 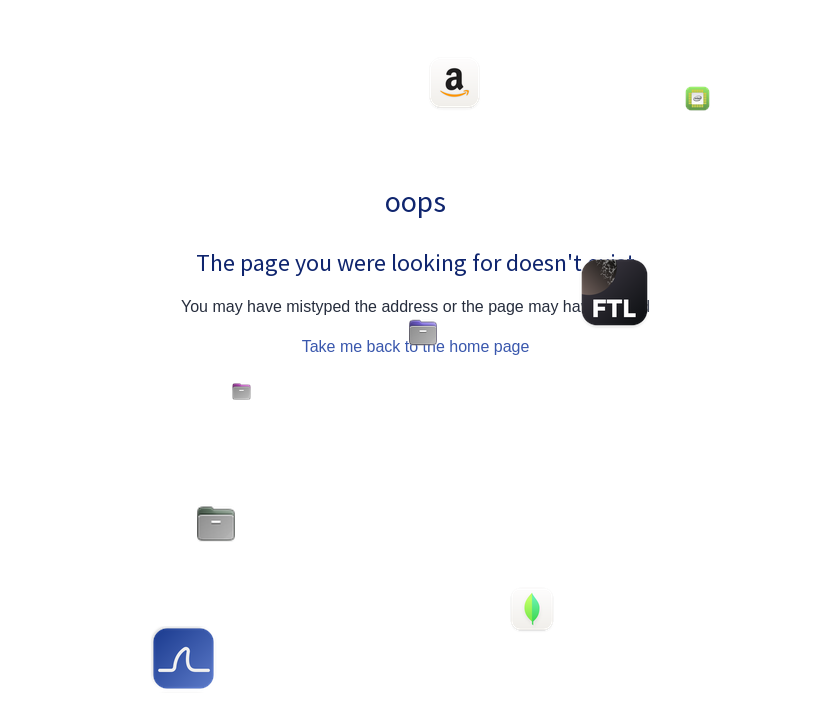 I want to click on open the Amazon shopping app, so click(x=454, y=82).